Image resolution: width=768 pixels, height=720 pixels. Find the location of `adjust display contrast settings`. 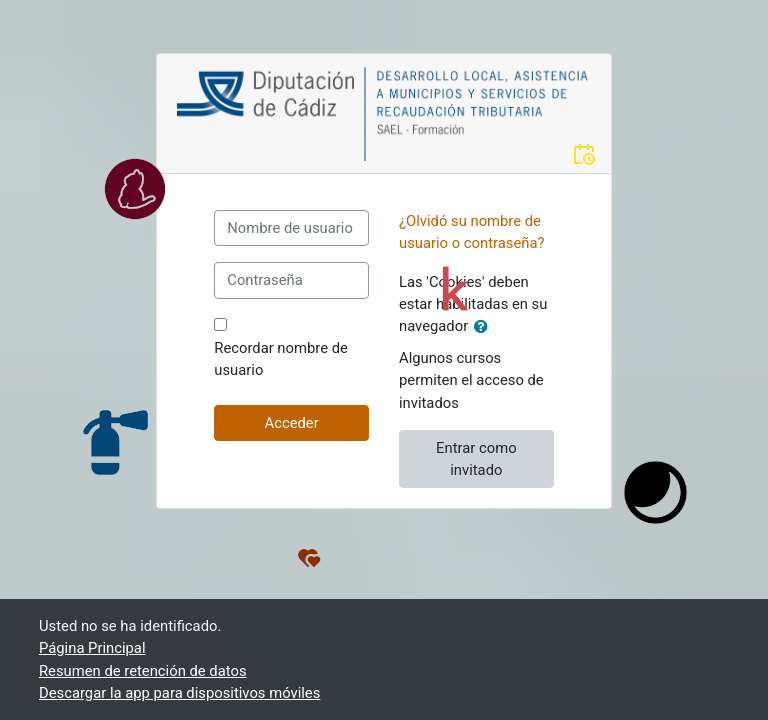

adjust display contrast settings is located at coordinates (655, 492).